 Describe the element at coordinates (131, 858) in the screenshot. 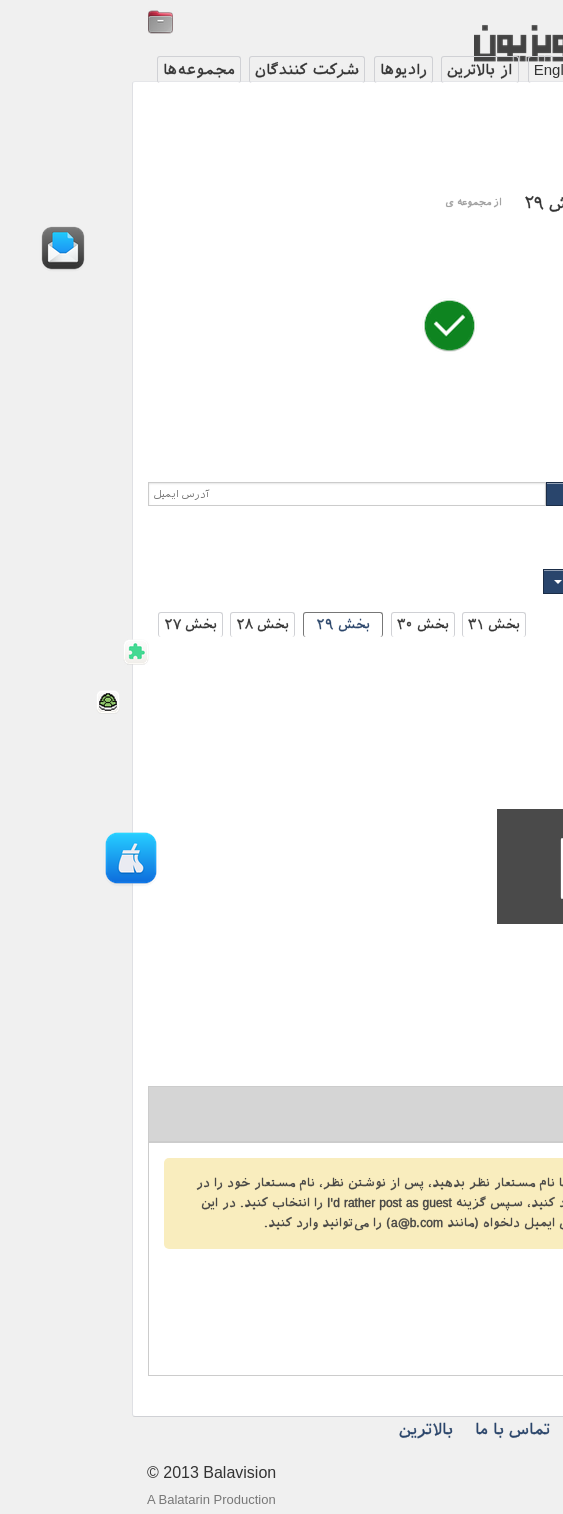

I see `open svgcleaner app` at that location.